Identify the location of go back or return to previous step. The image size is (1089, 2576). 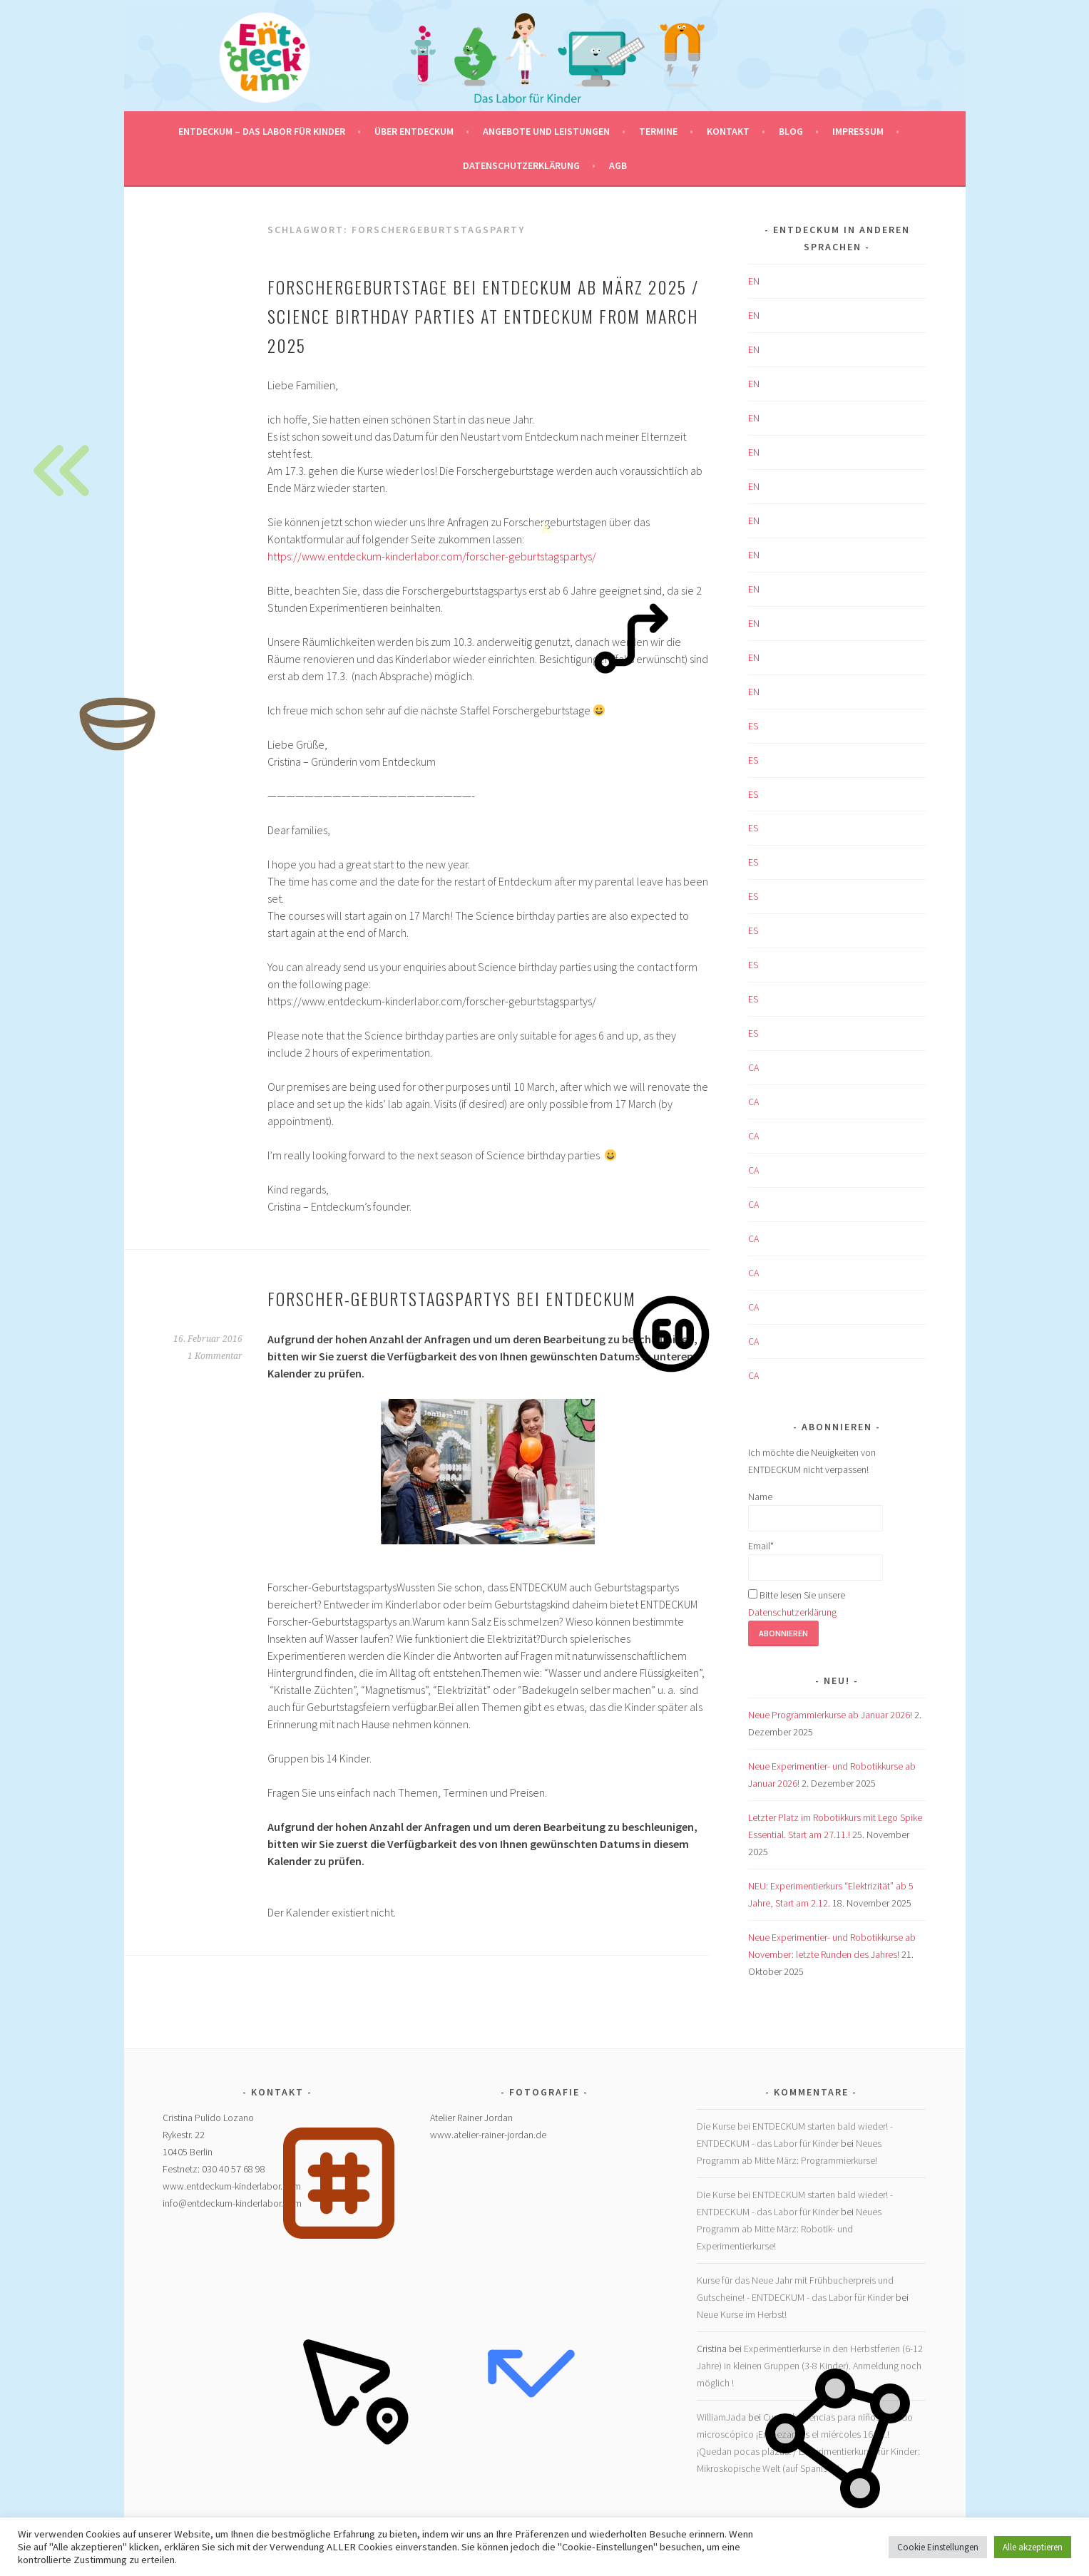
(531, 2371).